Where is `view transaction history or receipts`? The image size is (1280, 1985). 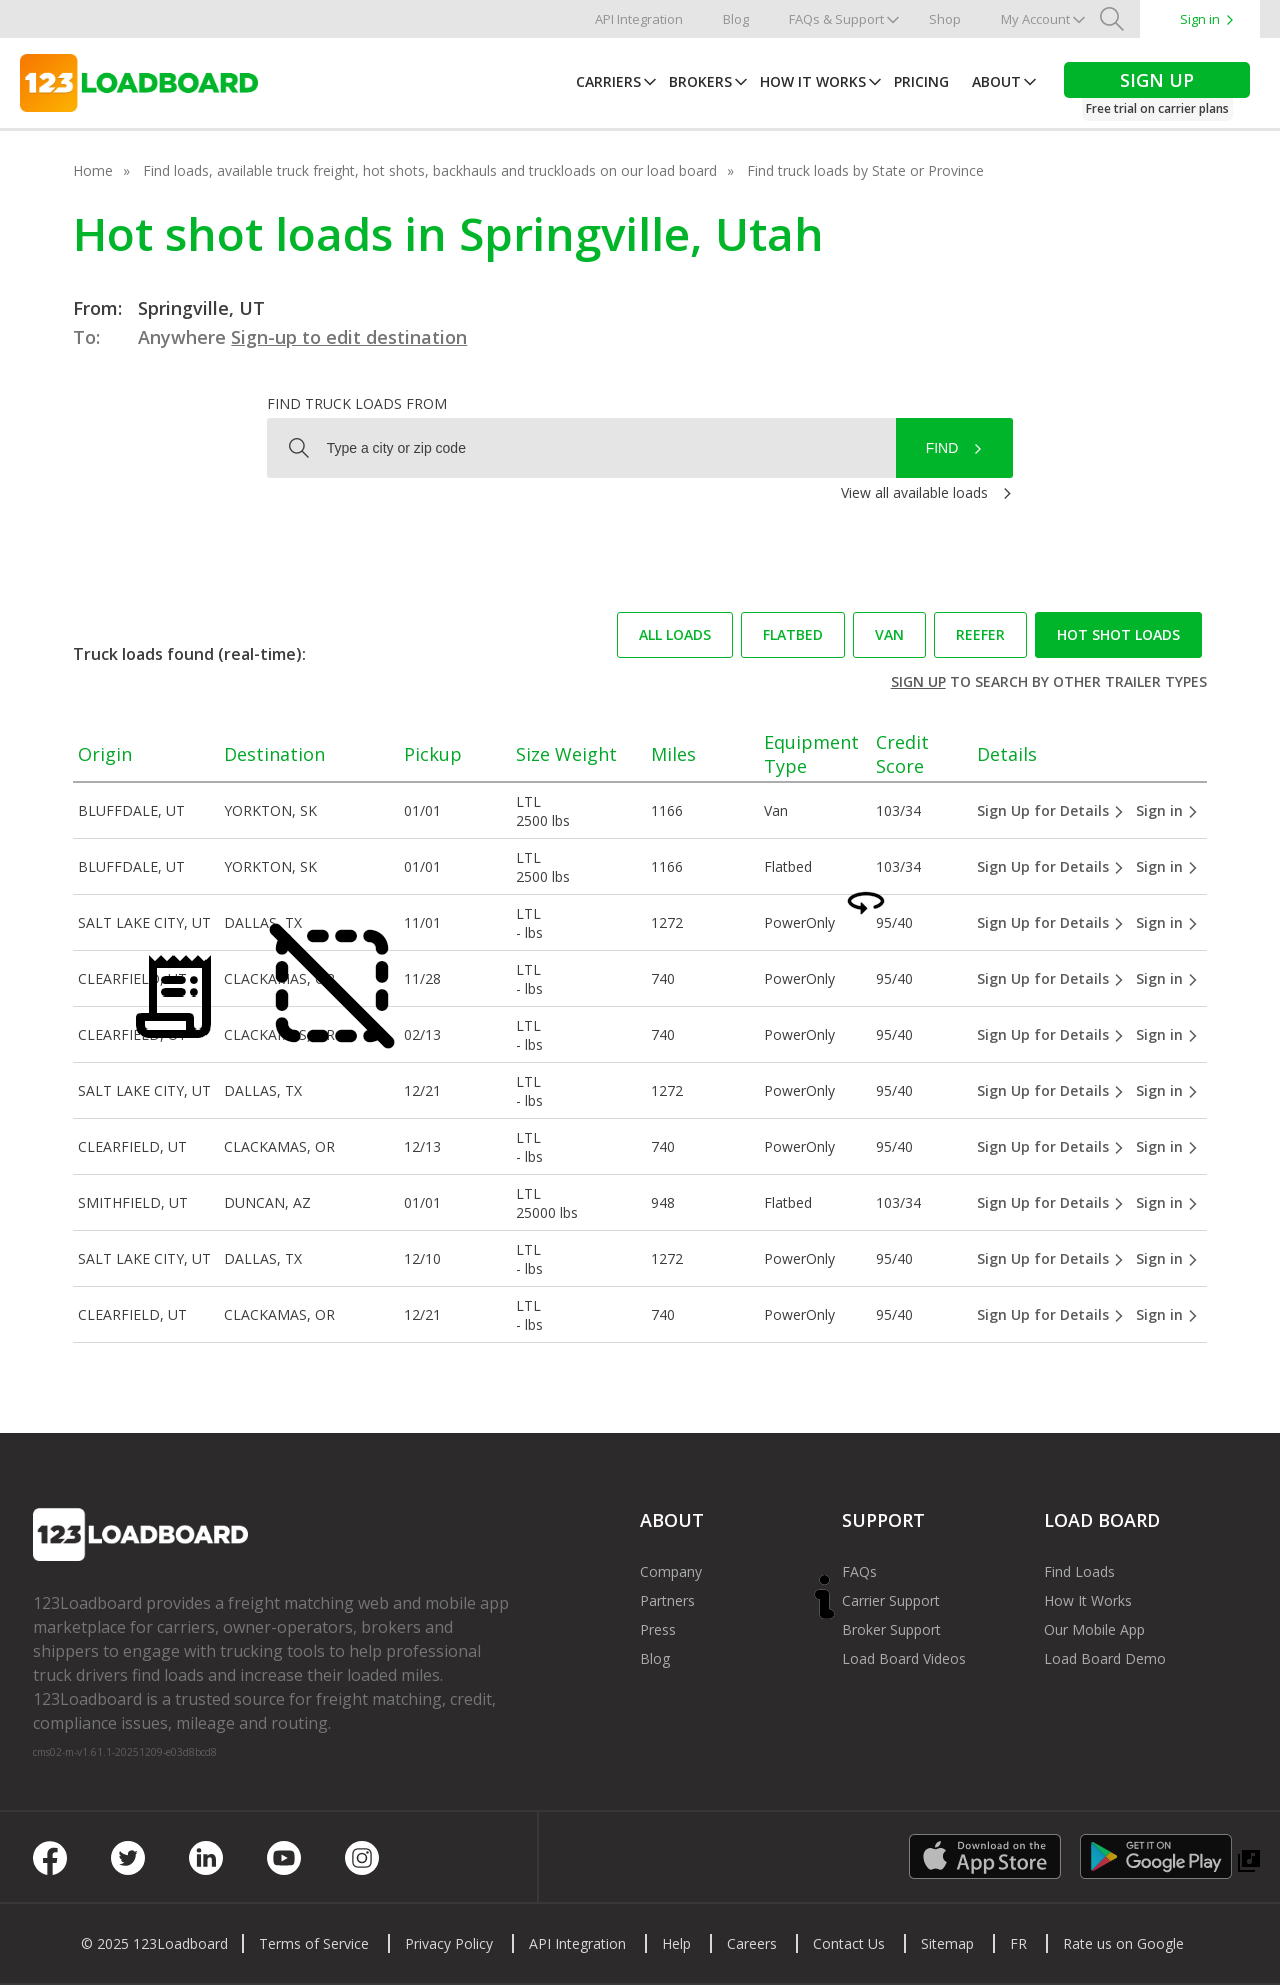
view transaction history or receipts is located at coordinates (173, 996).